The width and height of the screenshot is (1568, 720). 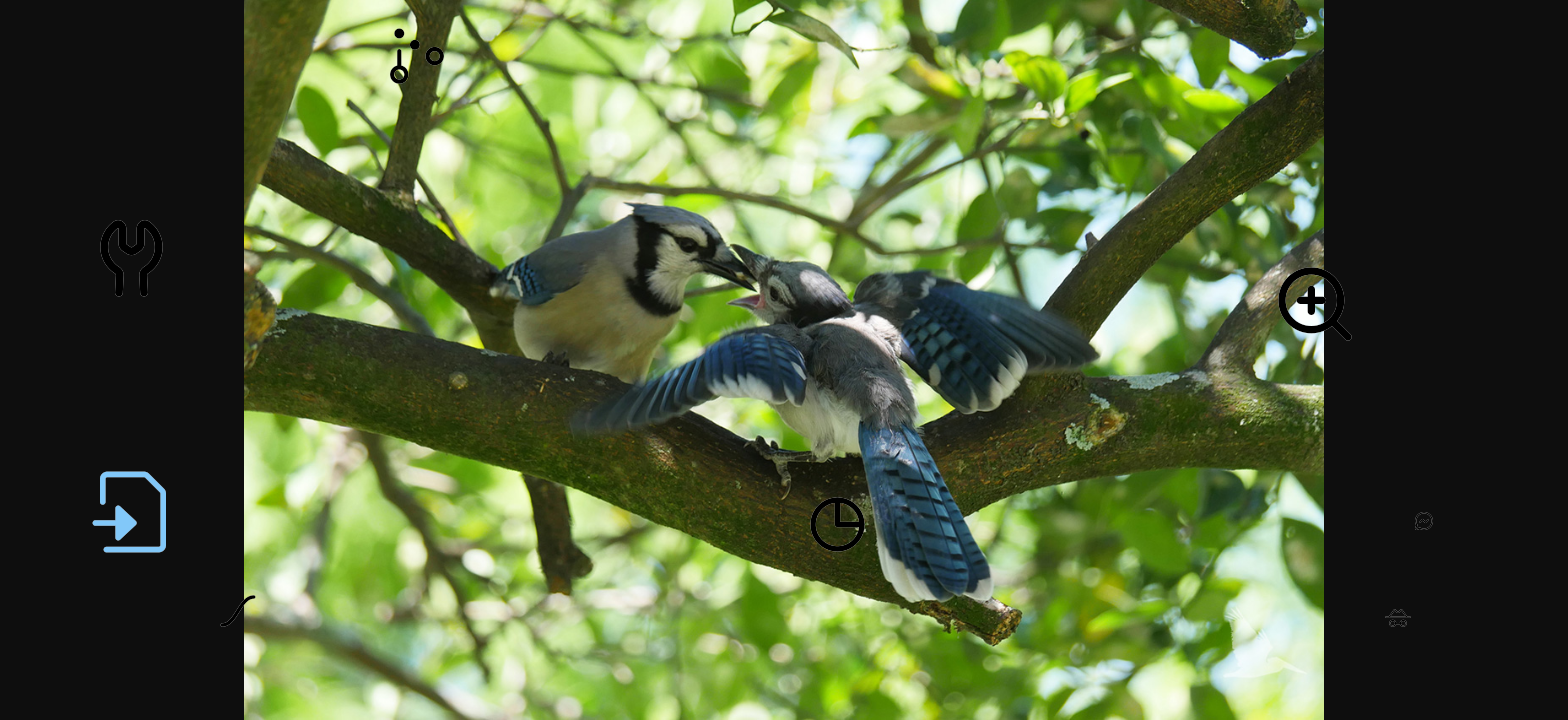 I want to click on view analytics or statistics breakdown, so click(x=837, y=524).